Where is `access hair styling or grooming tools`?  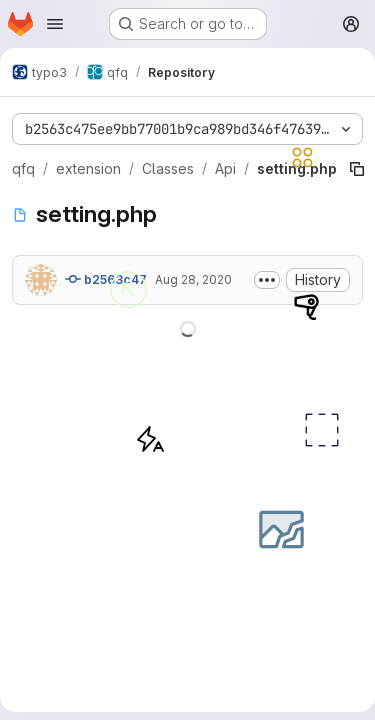
access hair styling or grooming tools is located at coordinates (307, 306).